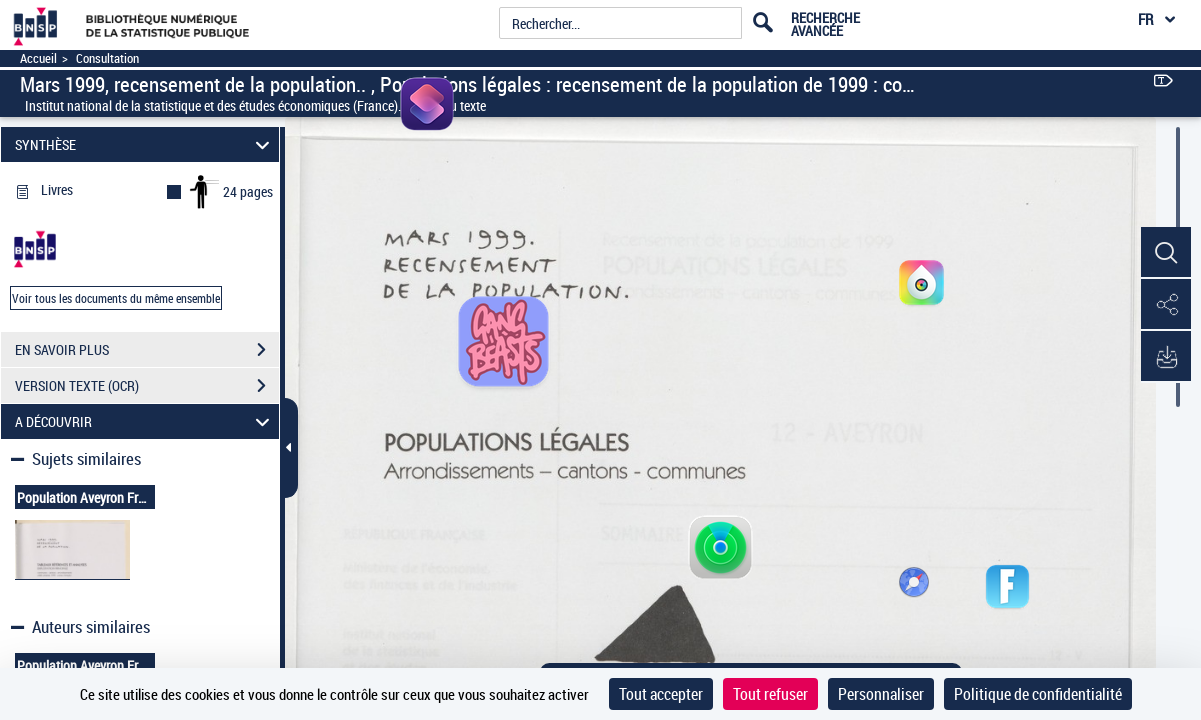 This screenshot has width=1201, height=720. Describe the element at coordinates (914, 582) in the screenshot. I see `open the web browser app` at that location.